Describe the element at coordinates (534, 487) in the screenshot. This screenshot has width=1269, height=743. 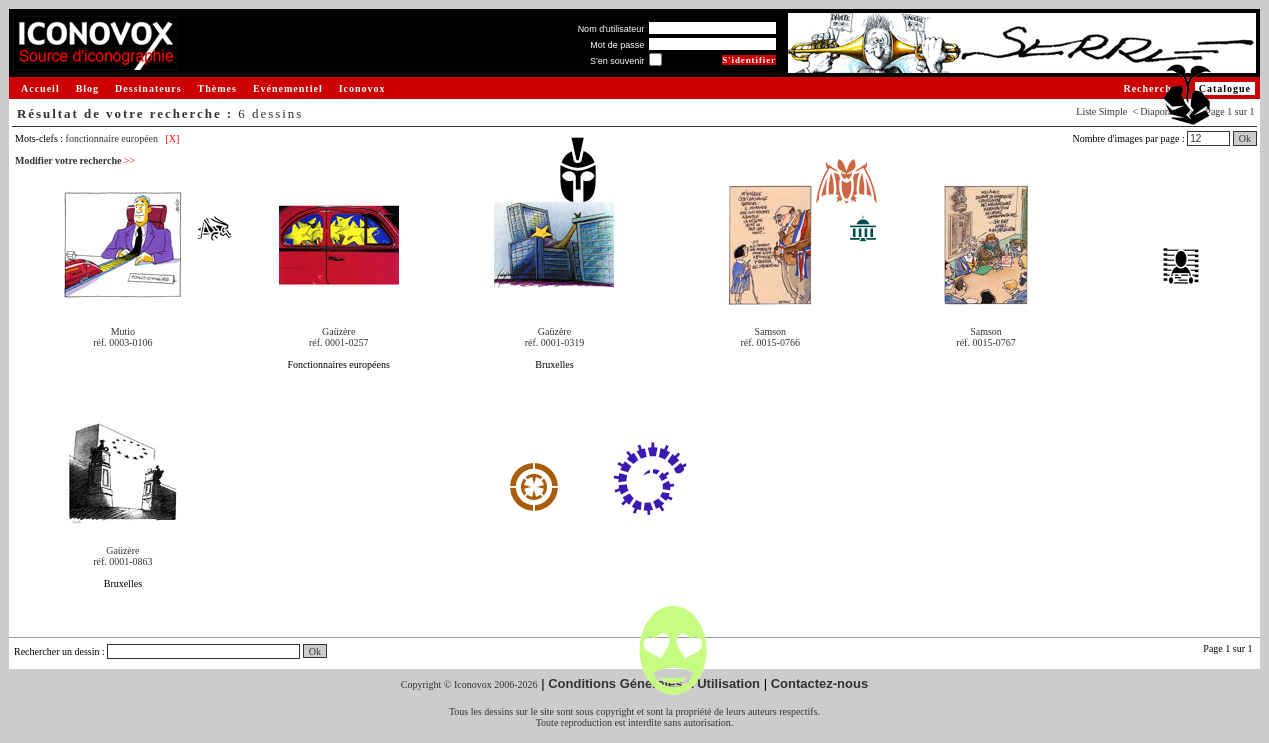
I see `aim or target an object in-game` at that location.